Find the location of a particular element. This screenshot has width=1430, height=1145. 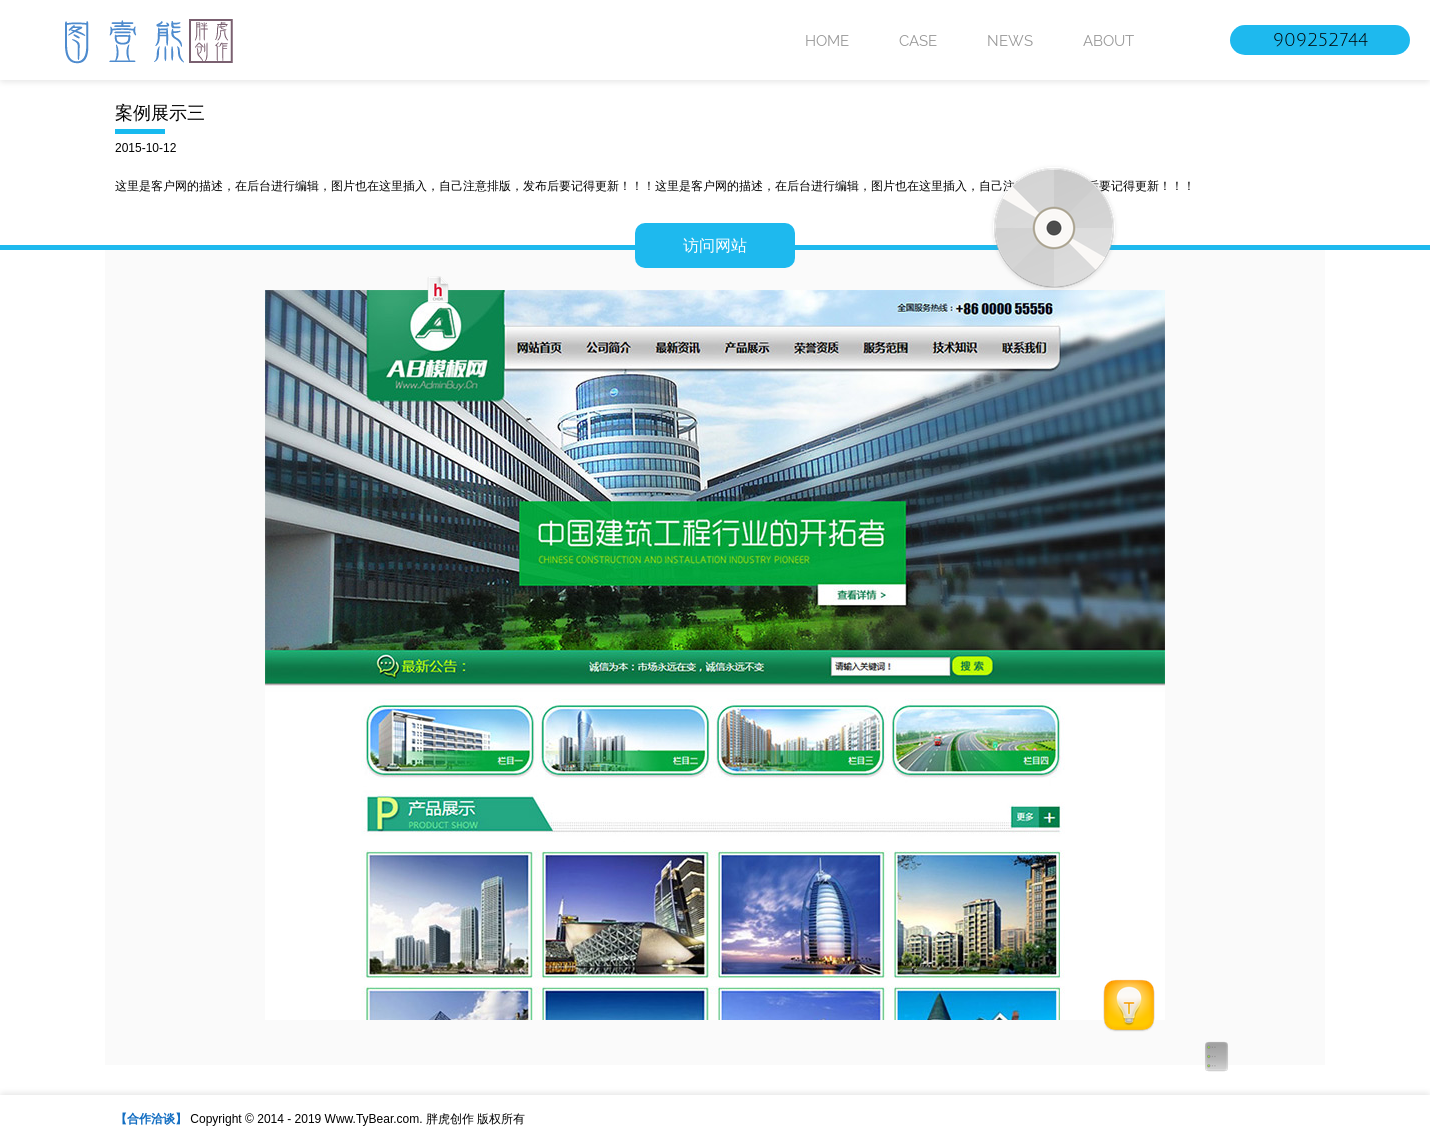

a C/C++ header file (.h) is located at coordinates (438, 290).